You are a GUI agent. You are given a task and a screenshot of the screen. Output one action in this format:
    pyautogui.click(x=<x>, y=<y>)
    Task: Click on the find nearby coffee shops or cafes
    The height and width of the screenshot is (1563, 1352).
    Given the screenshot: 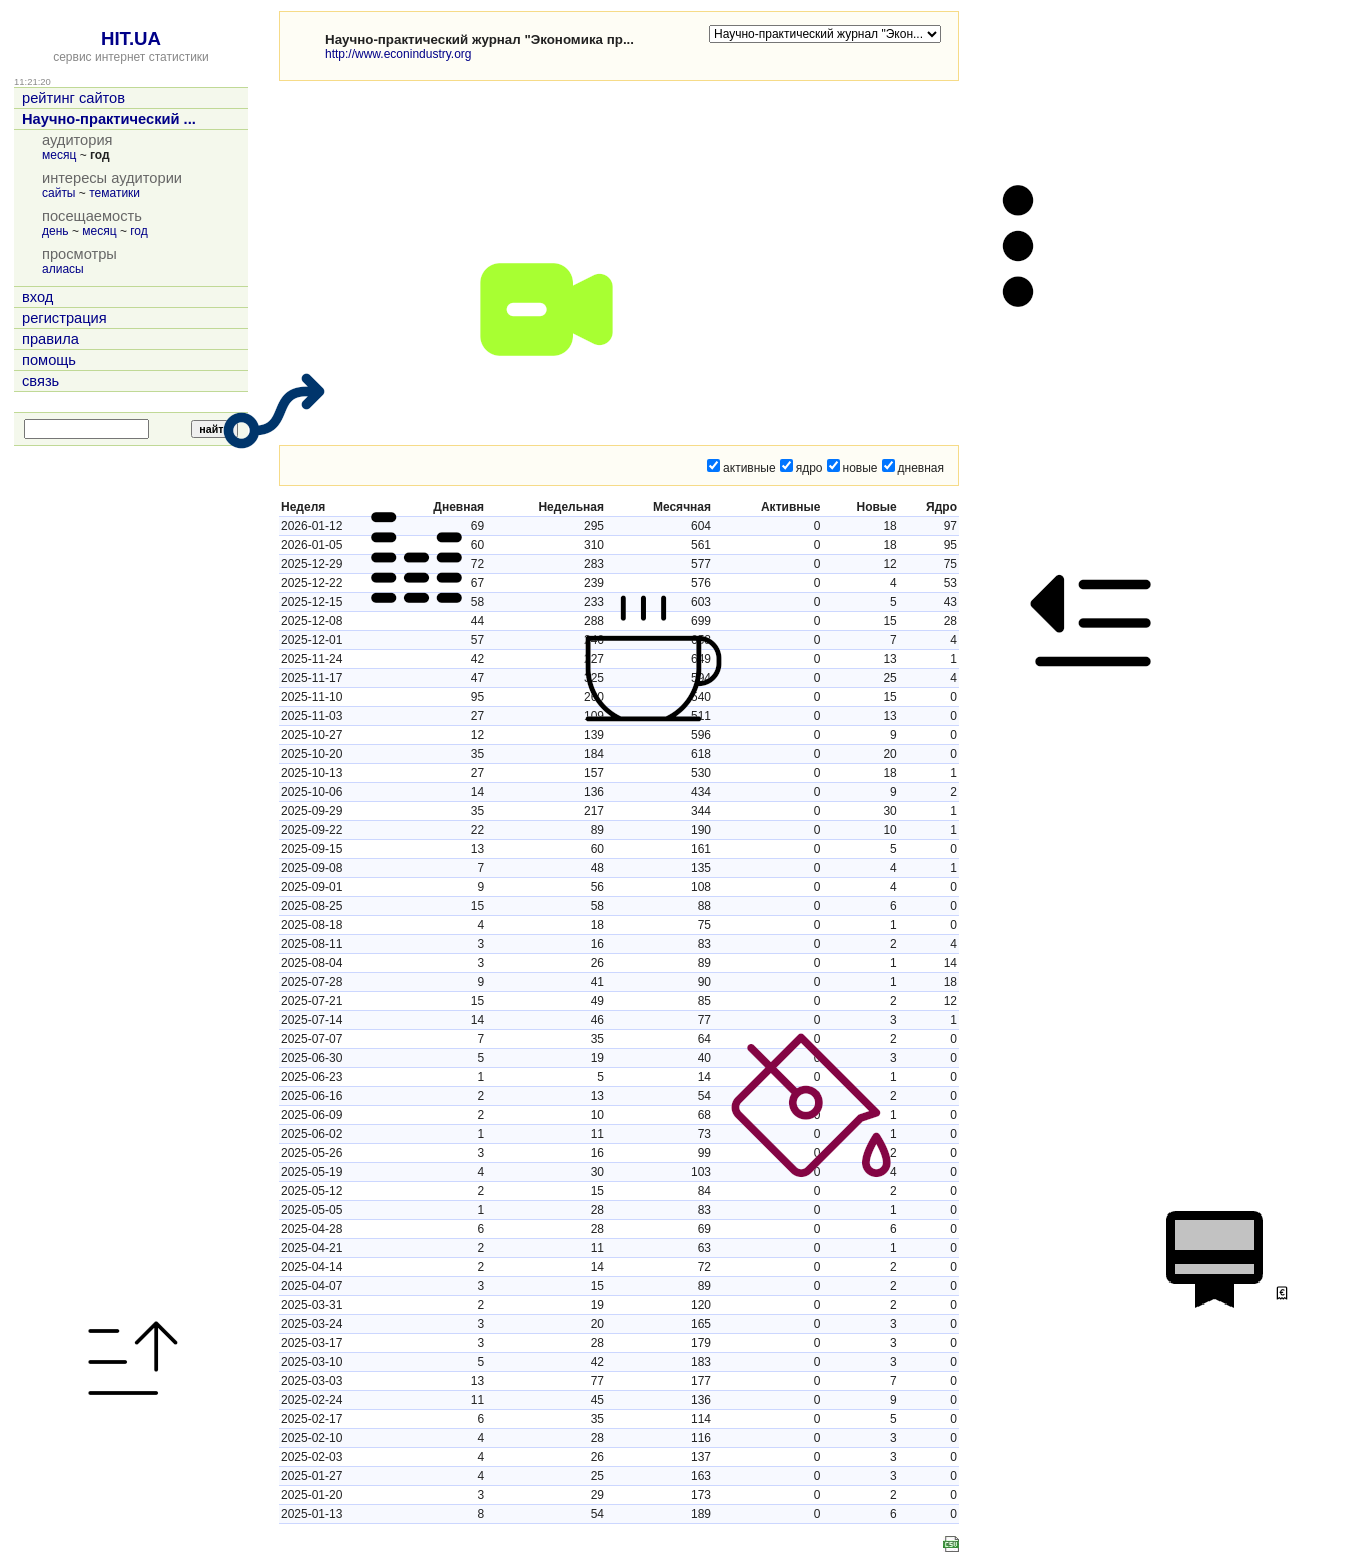 What is the action you would take?
    pyautogui.click(x=648, y=663)
    